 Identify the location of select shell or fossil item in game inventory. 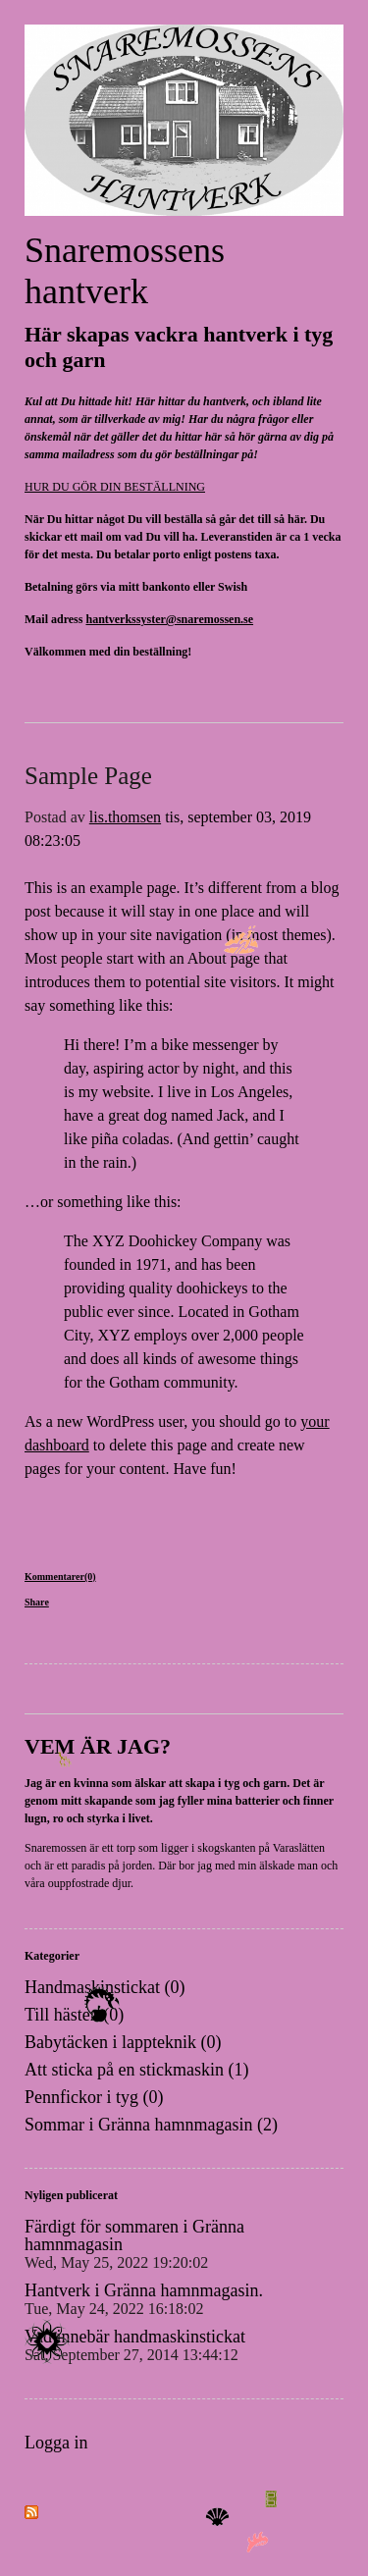
(257, 2542).